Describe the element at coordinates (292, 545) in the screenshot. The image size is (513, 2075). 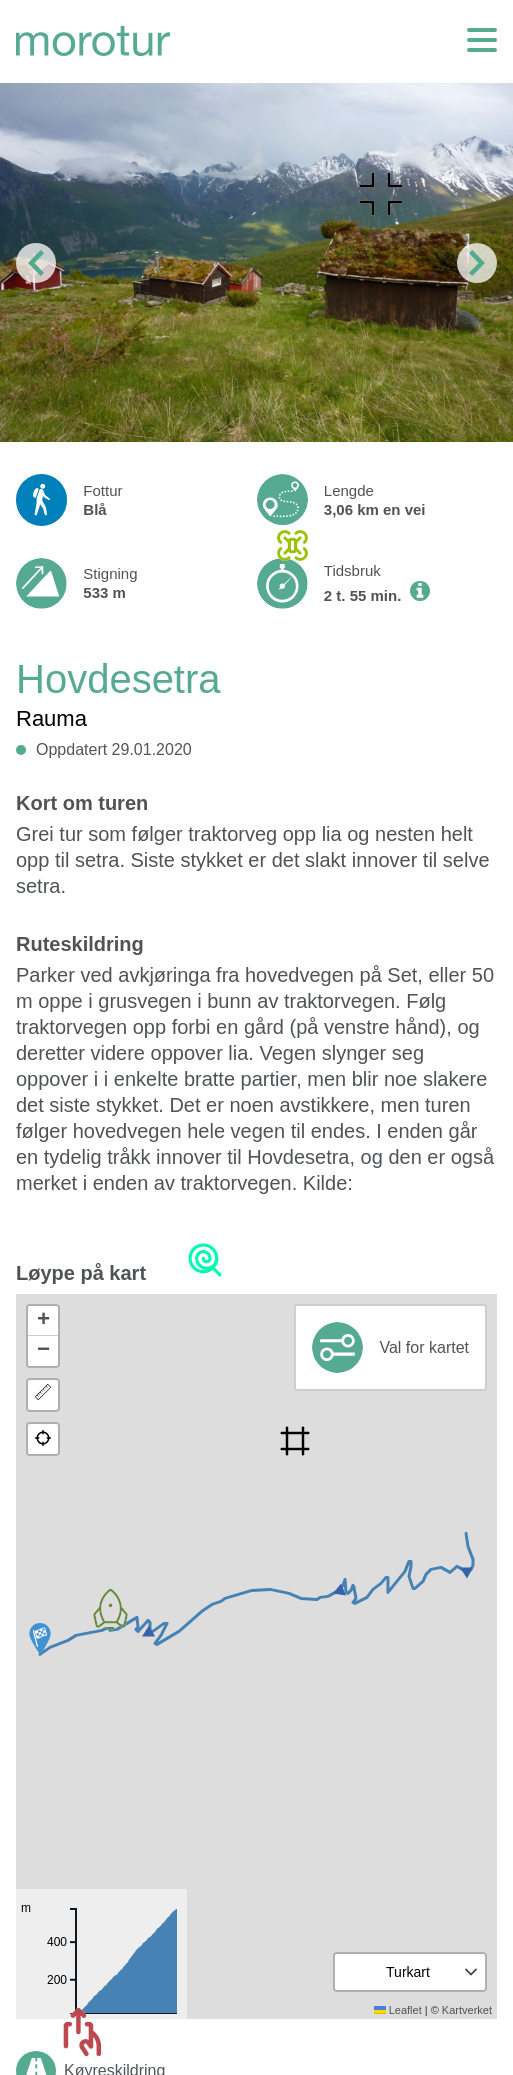
I see `access drone controls` at that location.